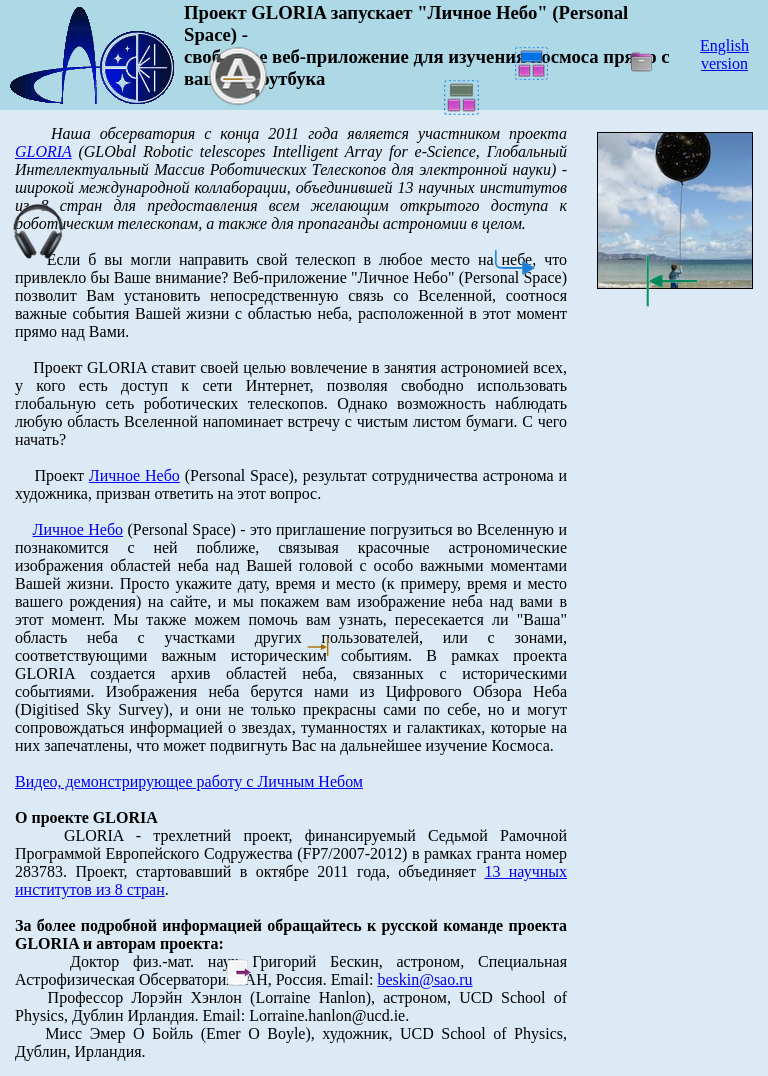  I want to click on open the software updater application, so click(238, 76).